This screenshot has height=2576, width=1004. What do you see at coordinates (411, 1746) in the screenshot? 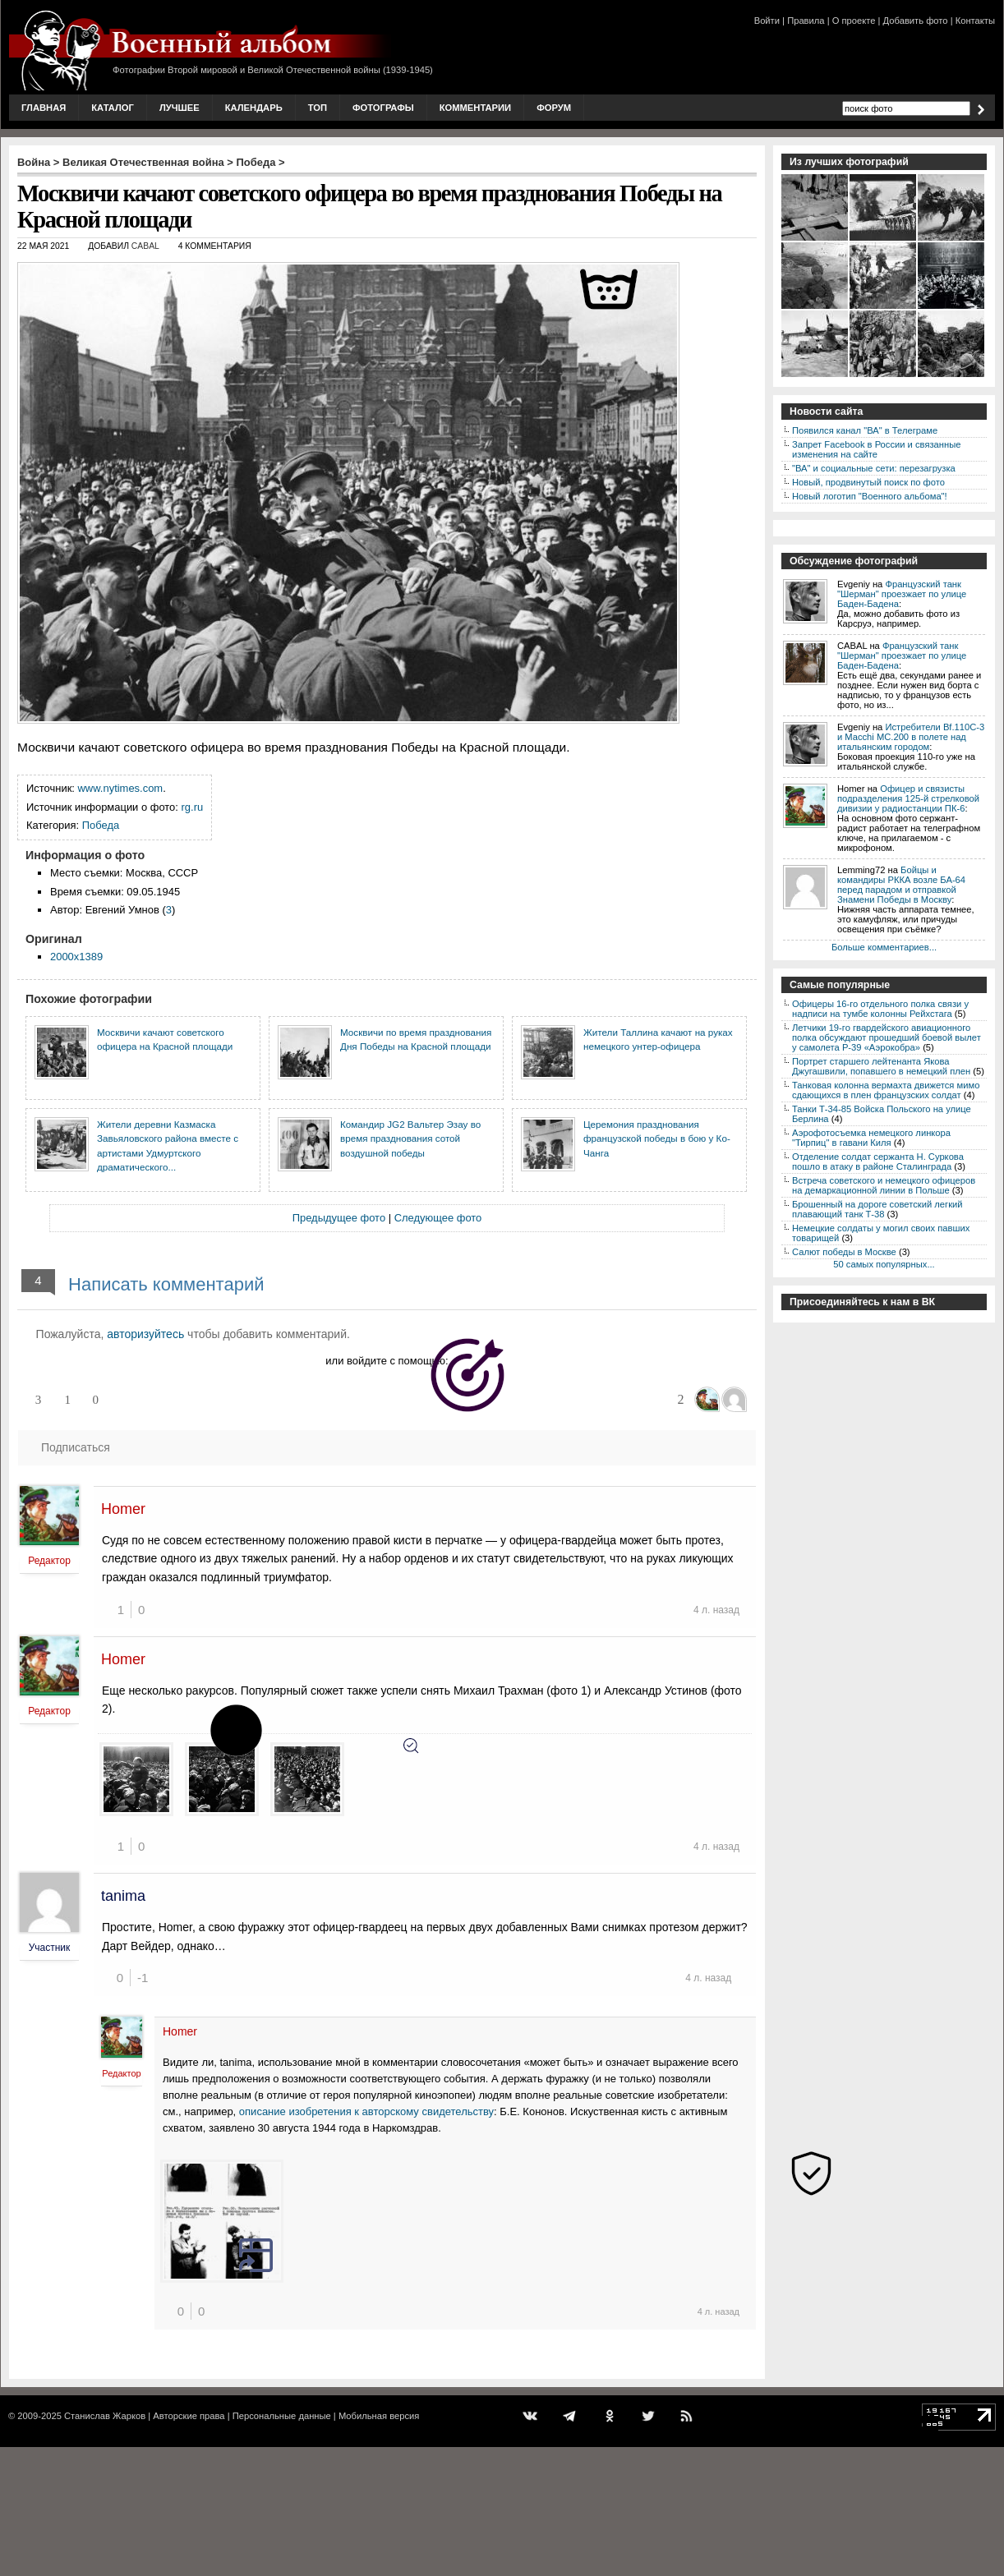
I see `code scan completed successfully` at bounding box center [411, 1746].